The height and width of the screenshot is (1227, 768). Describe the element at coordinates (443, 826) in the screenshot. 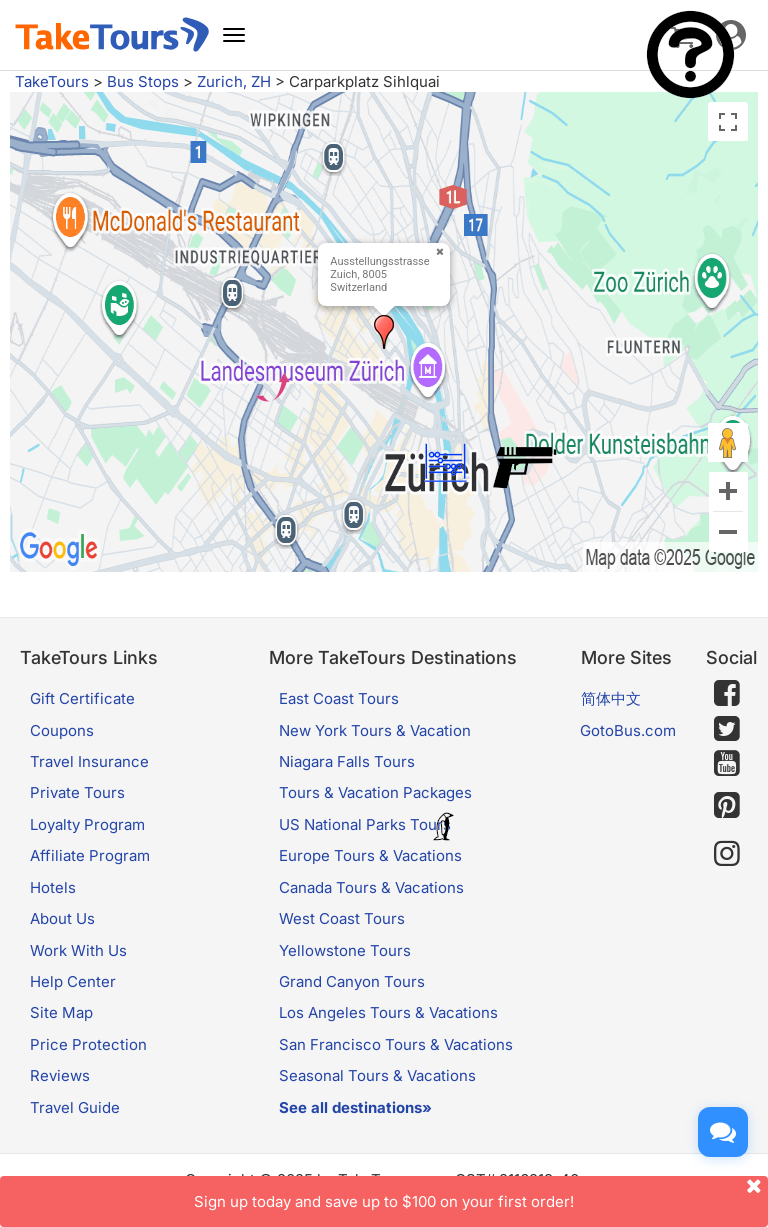

I see `penguin character or mascot icon` at that location.